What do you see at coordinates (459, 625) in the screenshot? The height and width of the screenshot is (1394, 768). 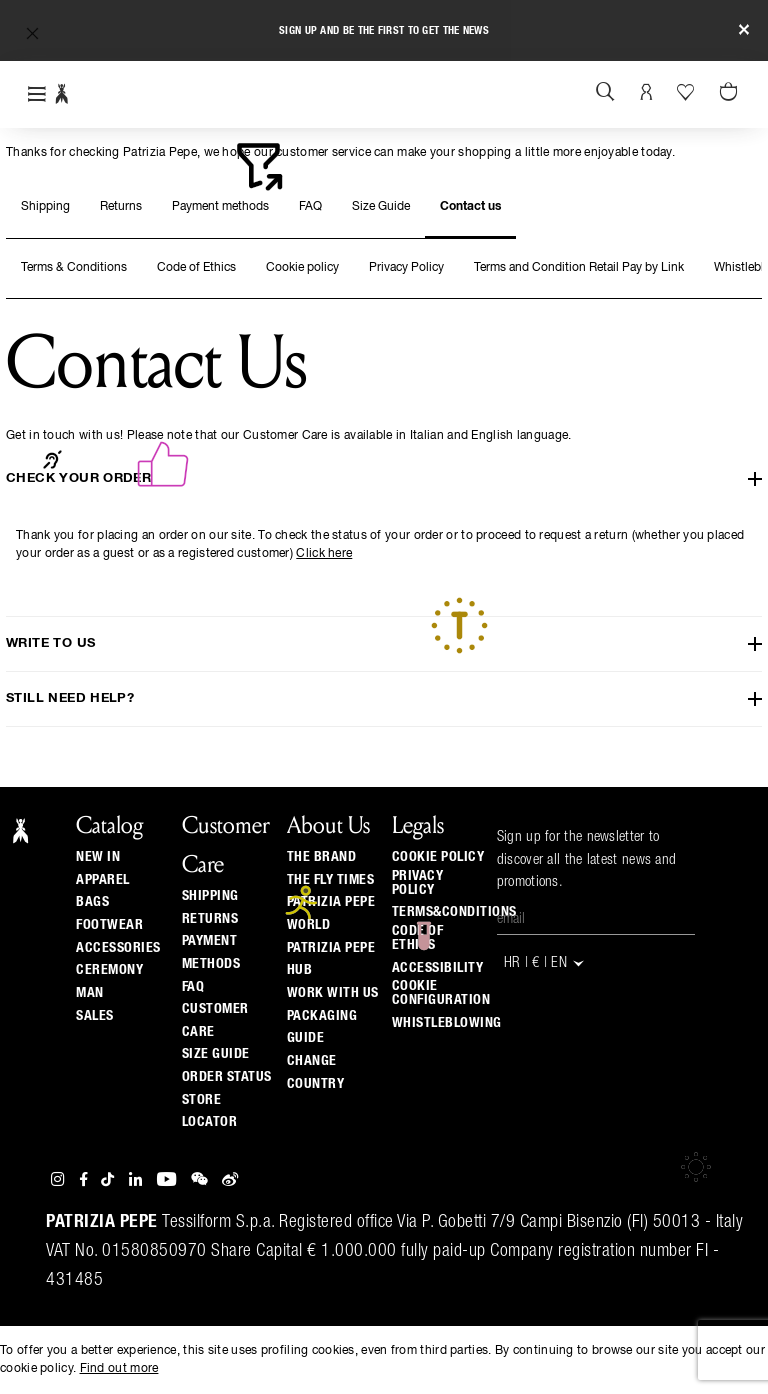 I see `indicates text formatting or typography options` at bounding box center [459, 625].